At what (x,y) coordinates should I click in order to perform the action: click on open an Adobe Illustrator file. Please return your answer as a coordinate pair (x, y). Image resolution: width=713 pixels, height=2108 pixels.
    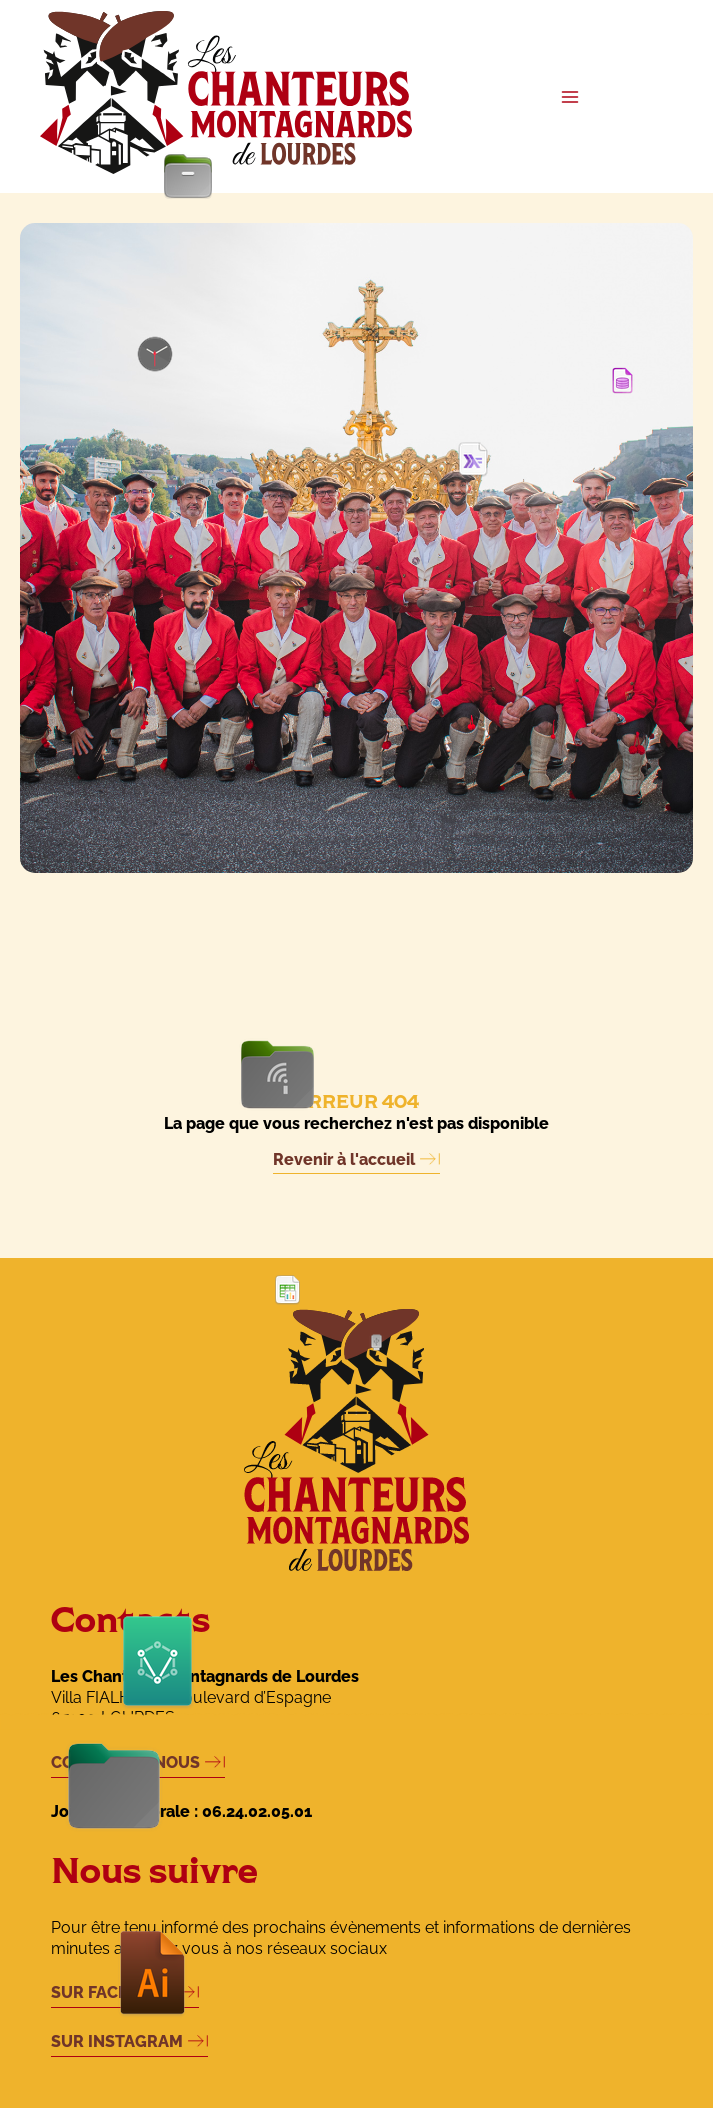
    Looking at the image, I should click on (152, 1972).